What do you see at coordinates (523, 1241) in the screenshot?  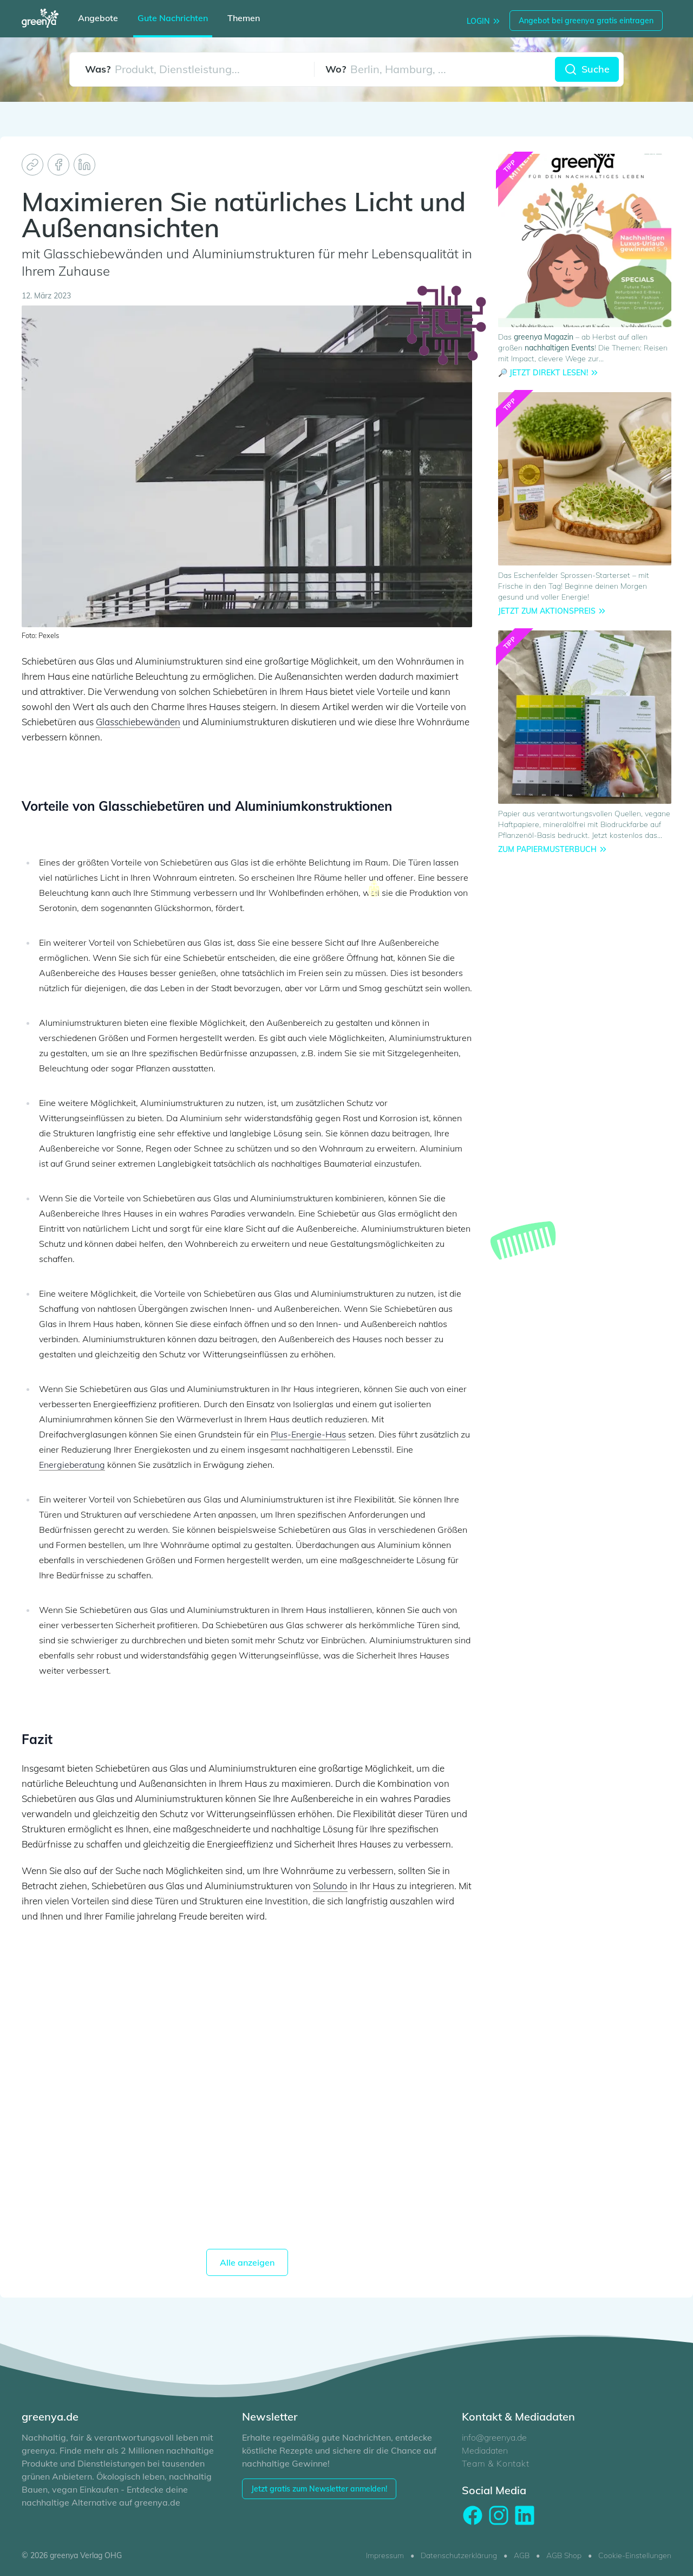 I see `access grooming or personal care settings` at bounding box center [523, 1241].